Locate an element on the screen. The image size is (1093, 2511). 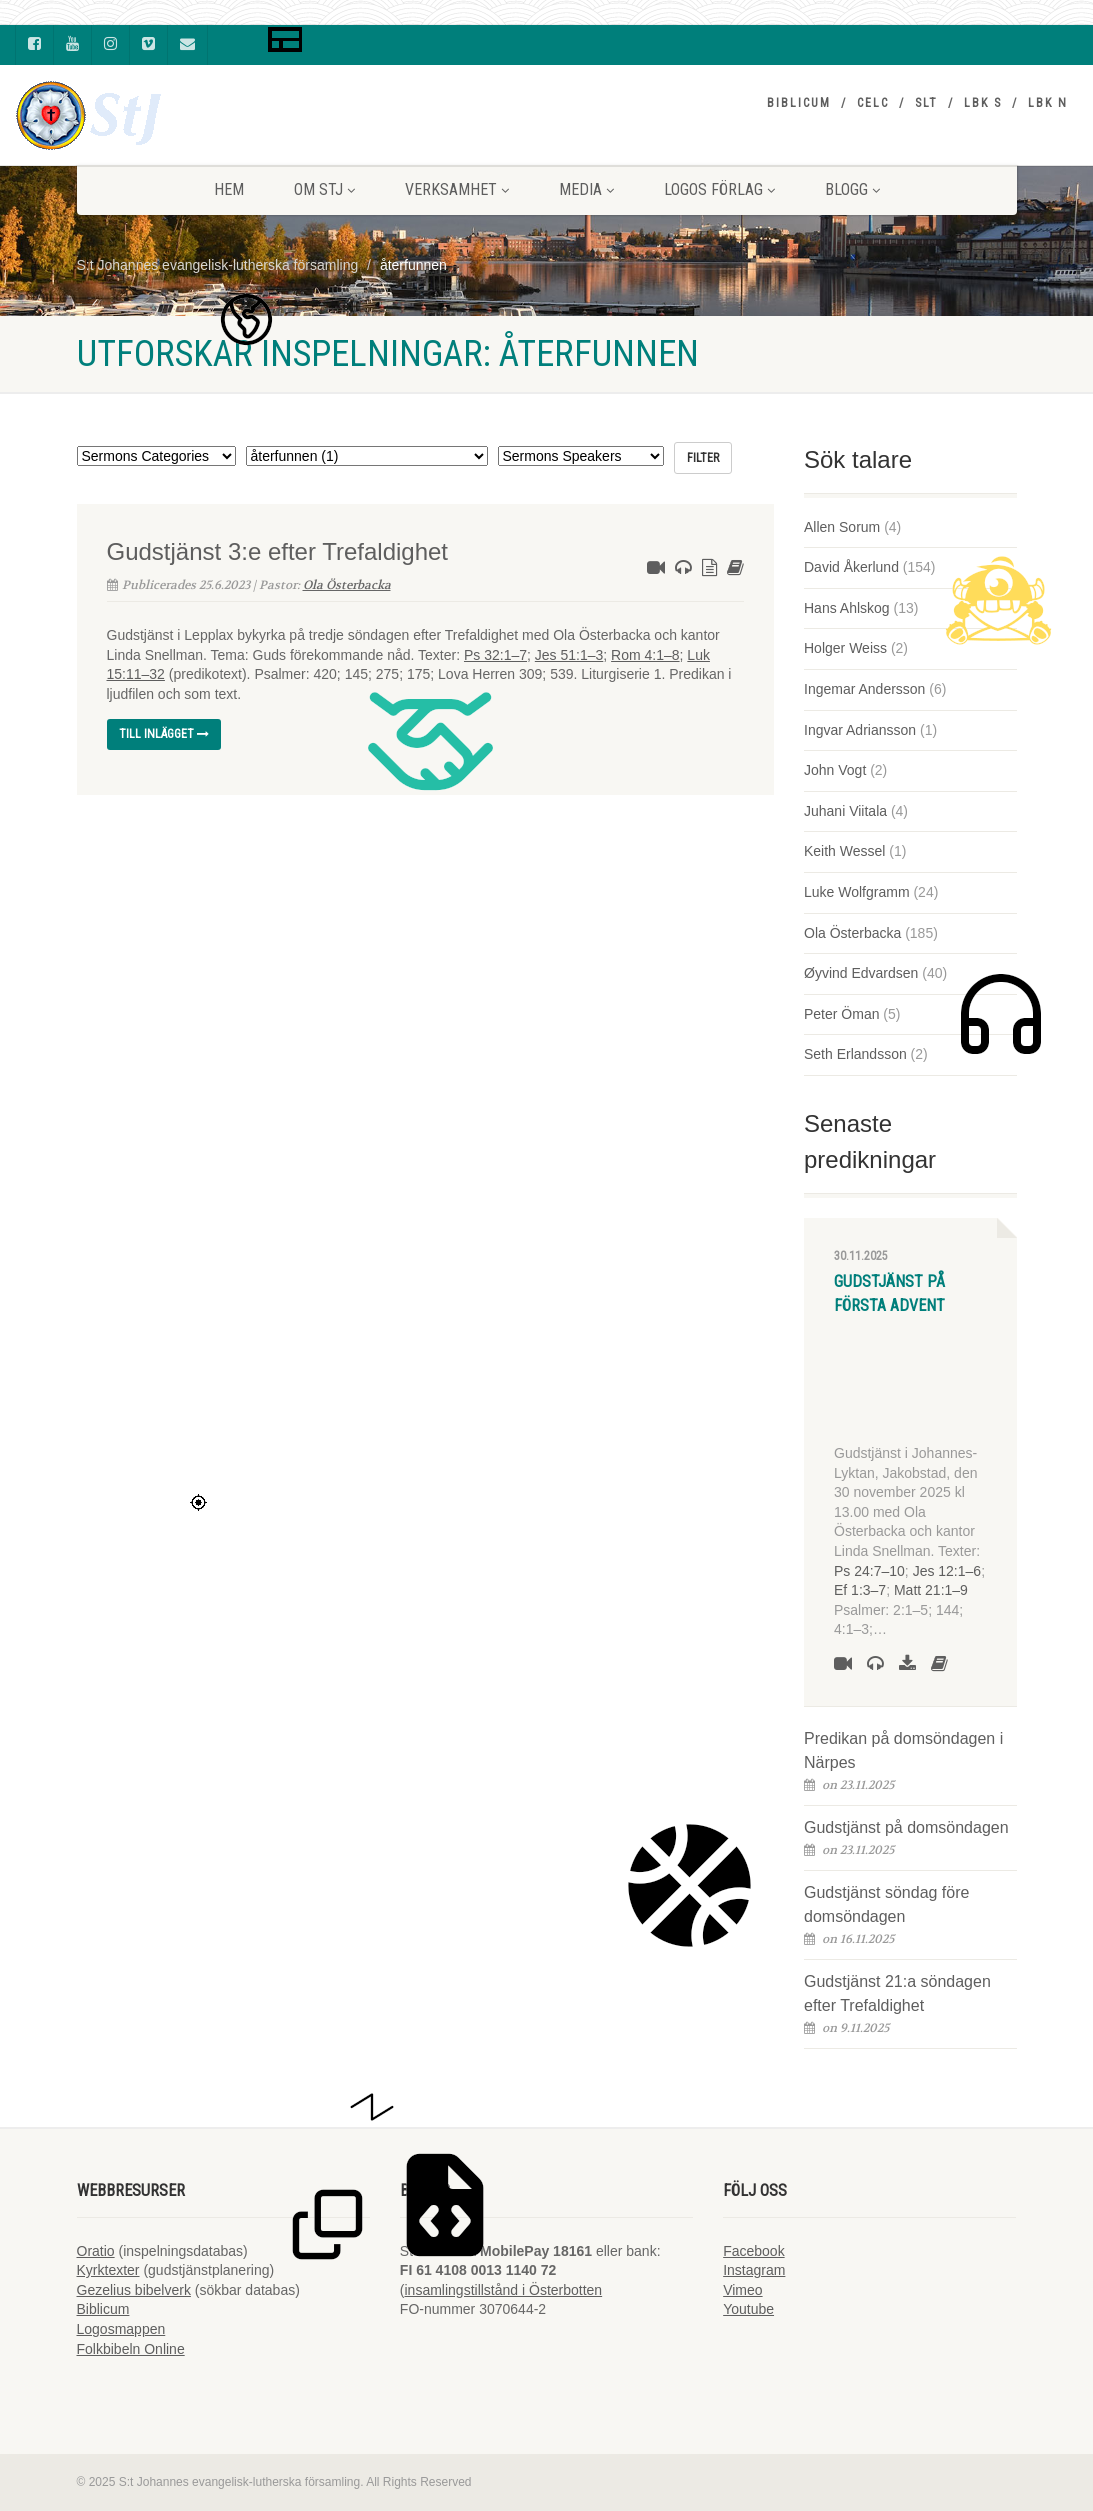
listen to audio or music is located at coordinates (1001, 1014).